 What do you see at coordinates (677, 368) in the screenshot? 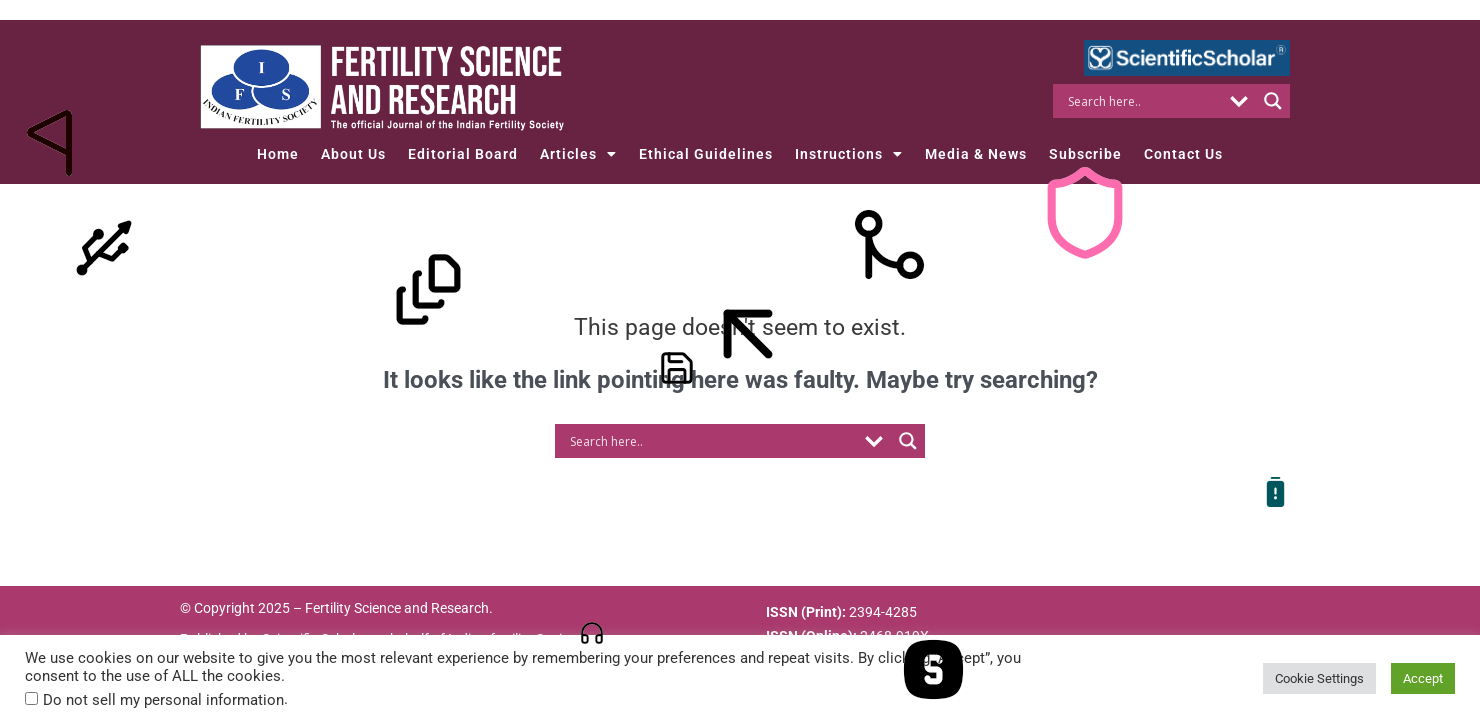
I see `save current file or document` at bounding box center [677, 368].